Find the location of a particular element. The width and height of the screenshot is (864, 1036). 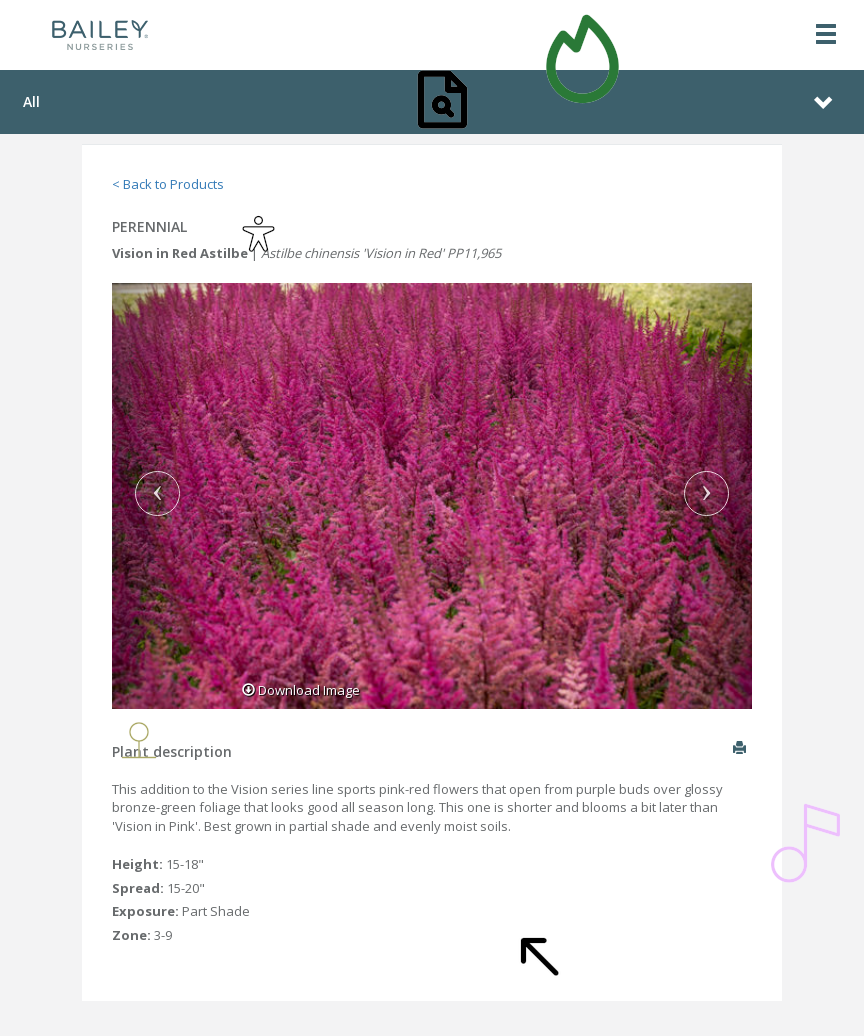

accessibility settings or features is located at coordinates (258, 234).